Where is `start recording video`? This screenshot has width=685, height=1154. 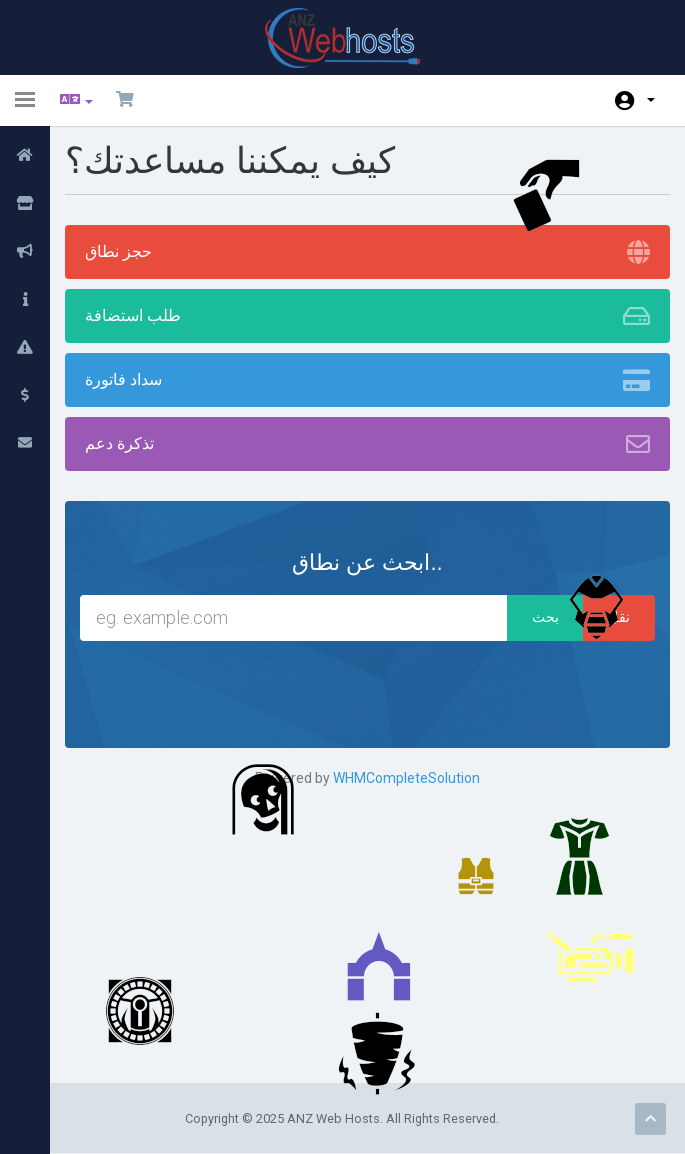 start recording video is located at coordinates (589, 956).